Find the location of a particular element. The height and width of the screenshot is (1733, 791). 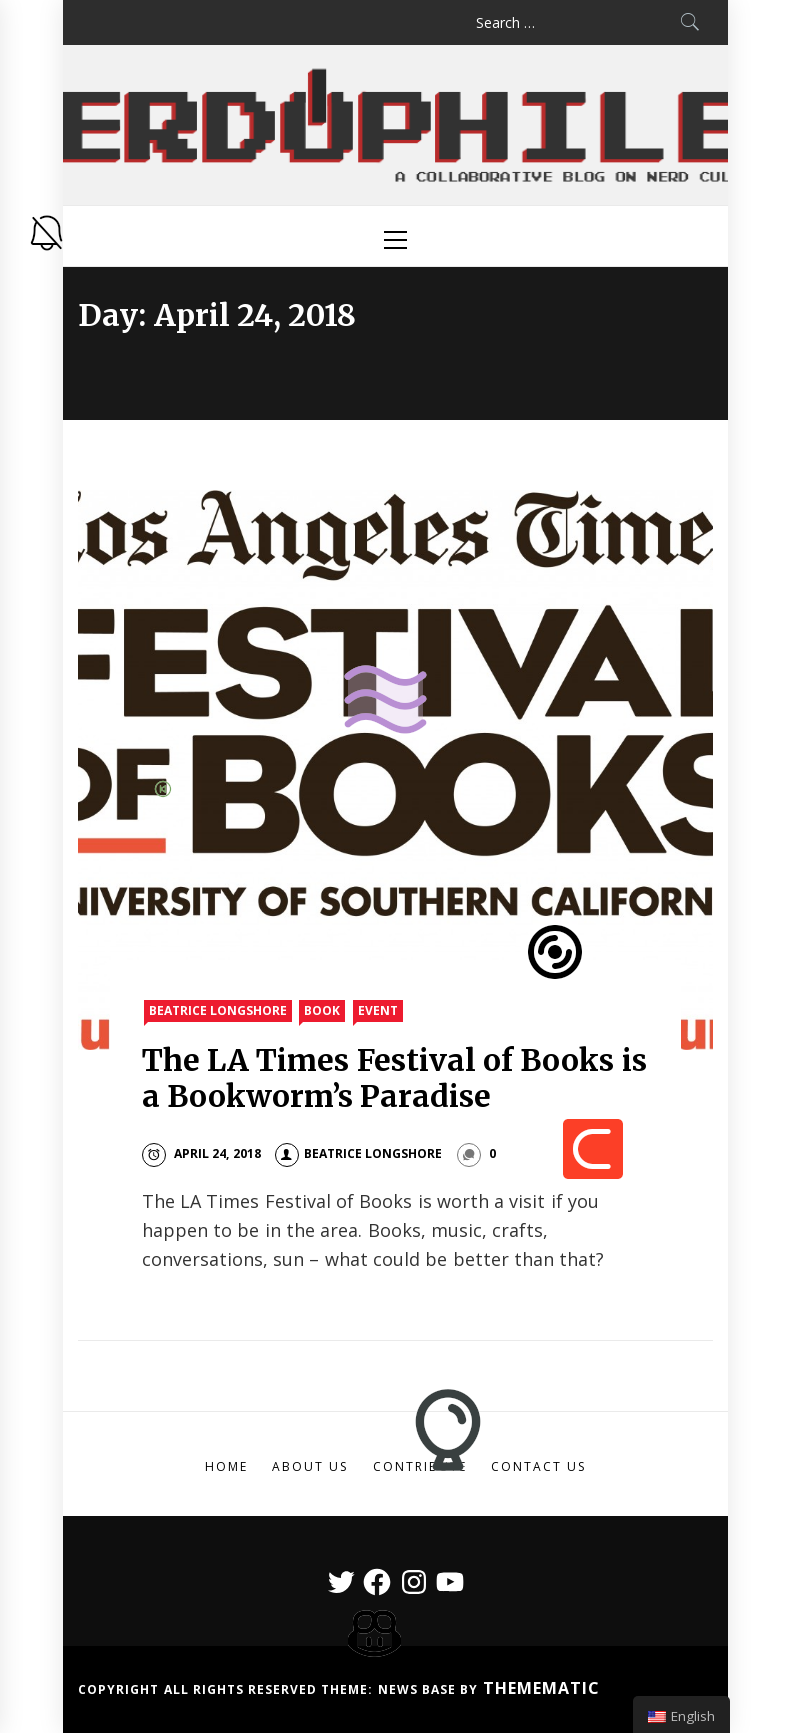

mute notifications is located at coordinates (47, 233).